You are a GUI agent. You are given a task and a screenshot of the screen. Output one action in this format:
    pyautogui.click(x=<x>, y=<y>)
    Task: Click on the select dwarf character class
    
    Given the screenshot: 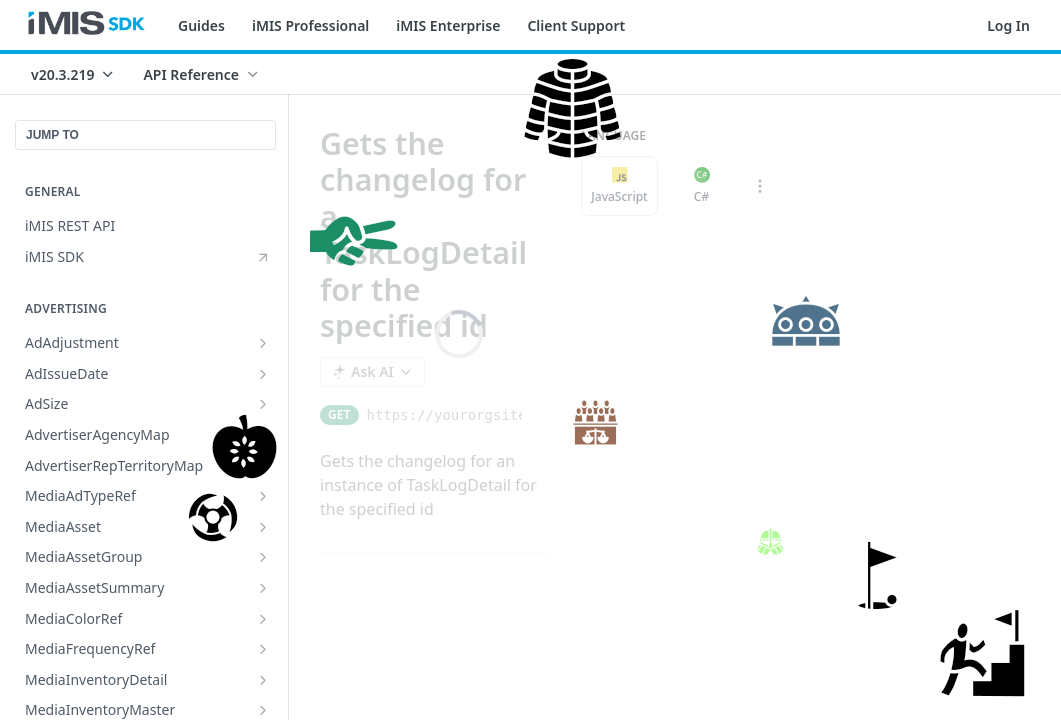 What is the action you would take?
    pyautogui.click(x=770, y=541)
    